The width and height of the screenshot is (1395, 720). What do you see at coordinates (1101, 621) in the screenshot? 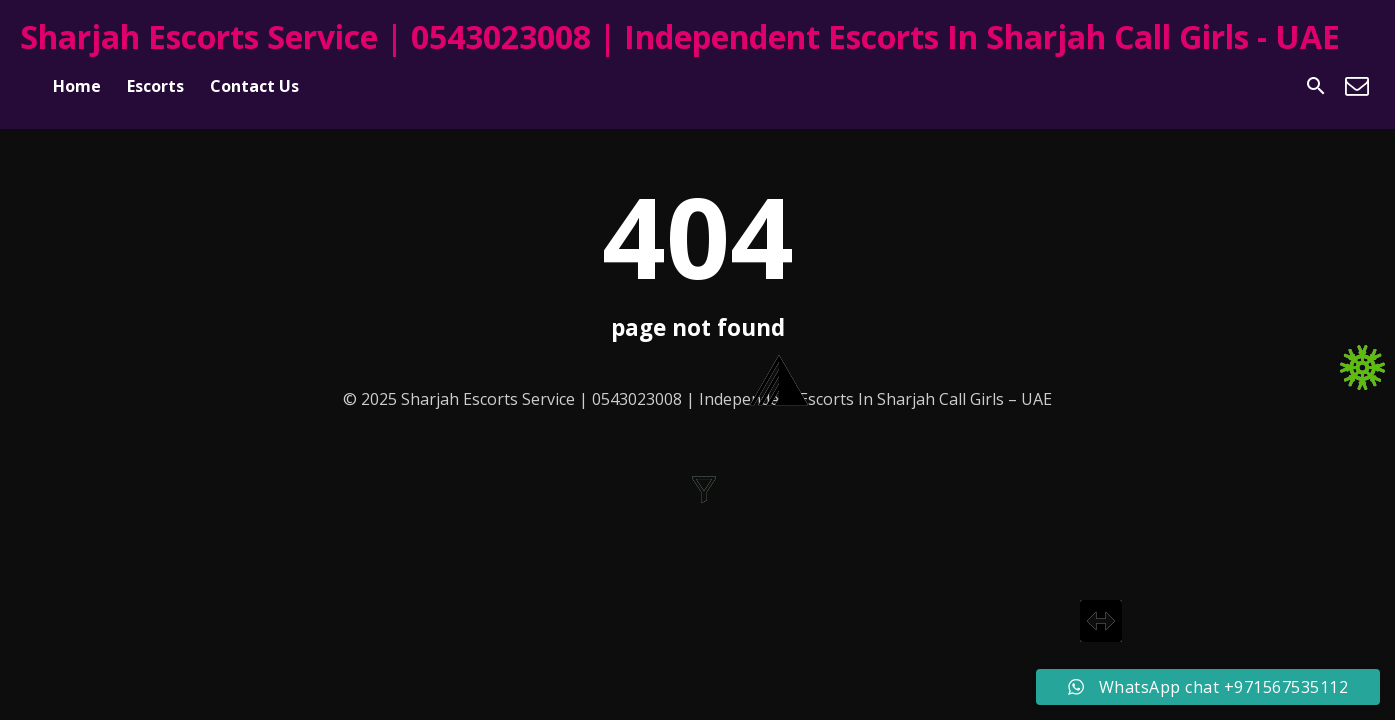
I see `flip image horizontally` at bounding box center [1101, 621].